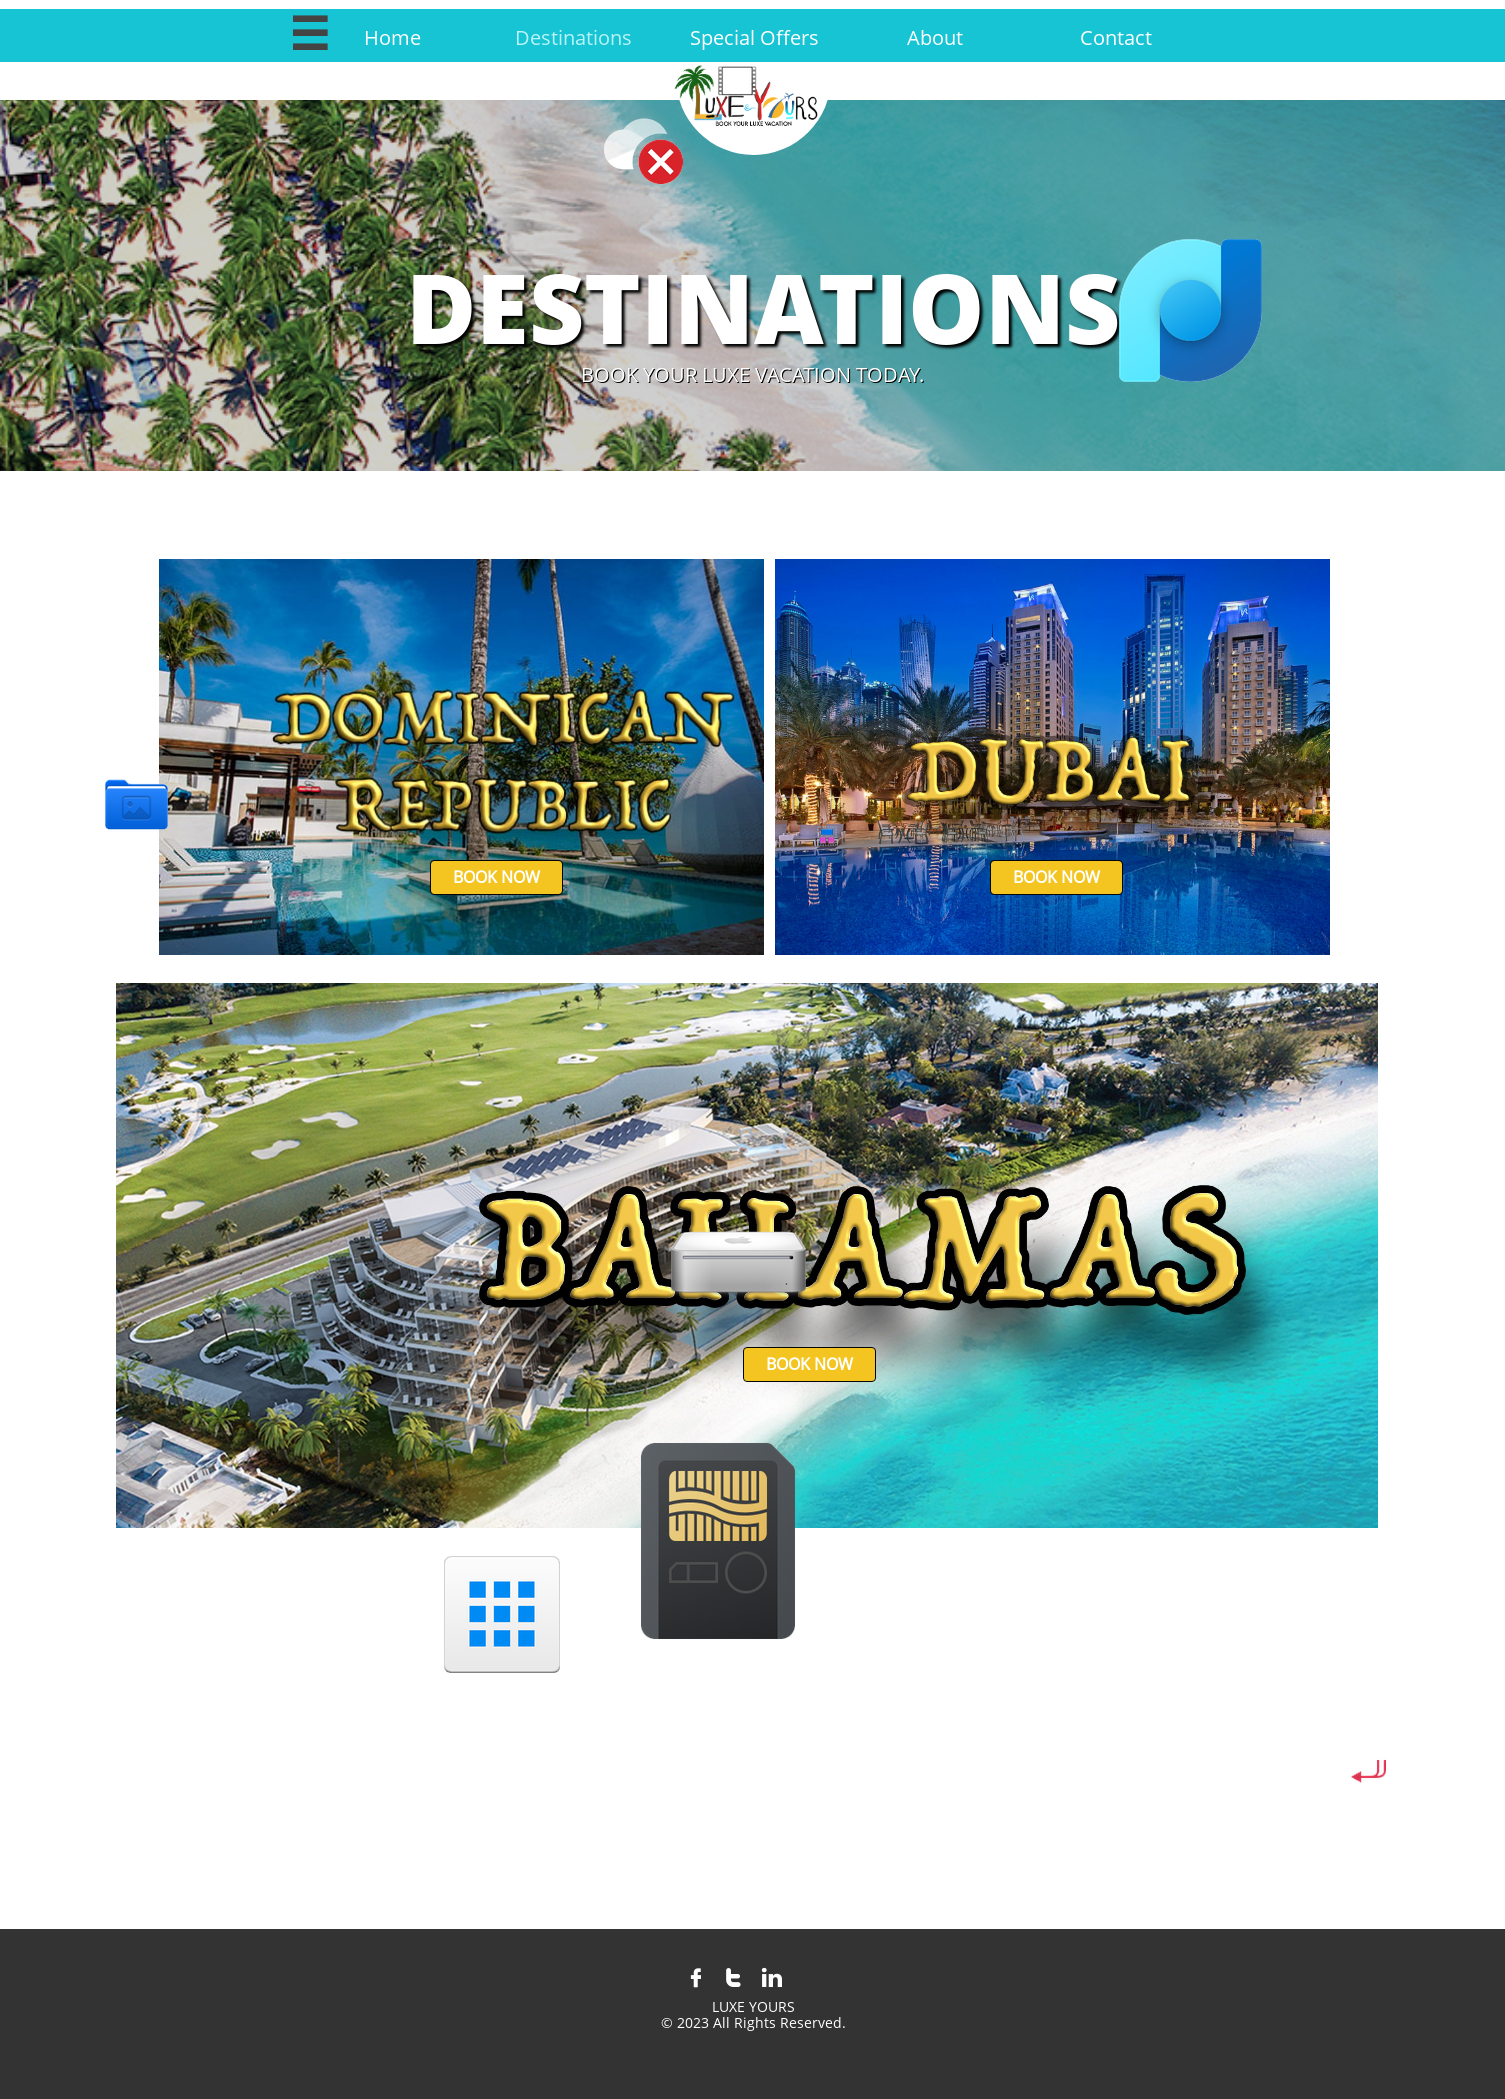 This screenshot has width=1505, height=2099. Describe the element at coordinates (643, 144) in the screenshot. I see `OneDrive sync error or cloud connection failure` at that location.